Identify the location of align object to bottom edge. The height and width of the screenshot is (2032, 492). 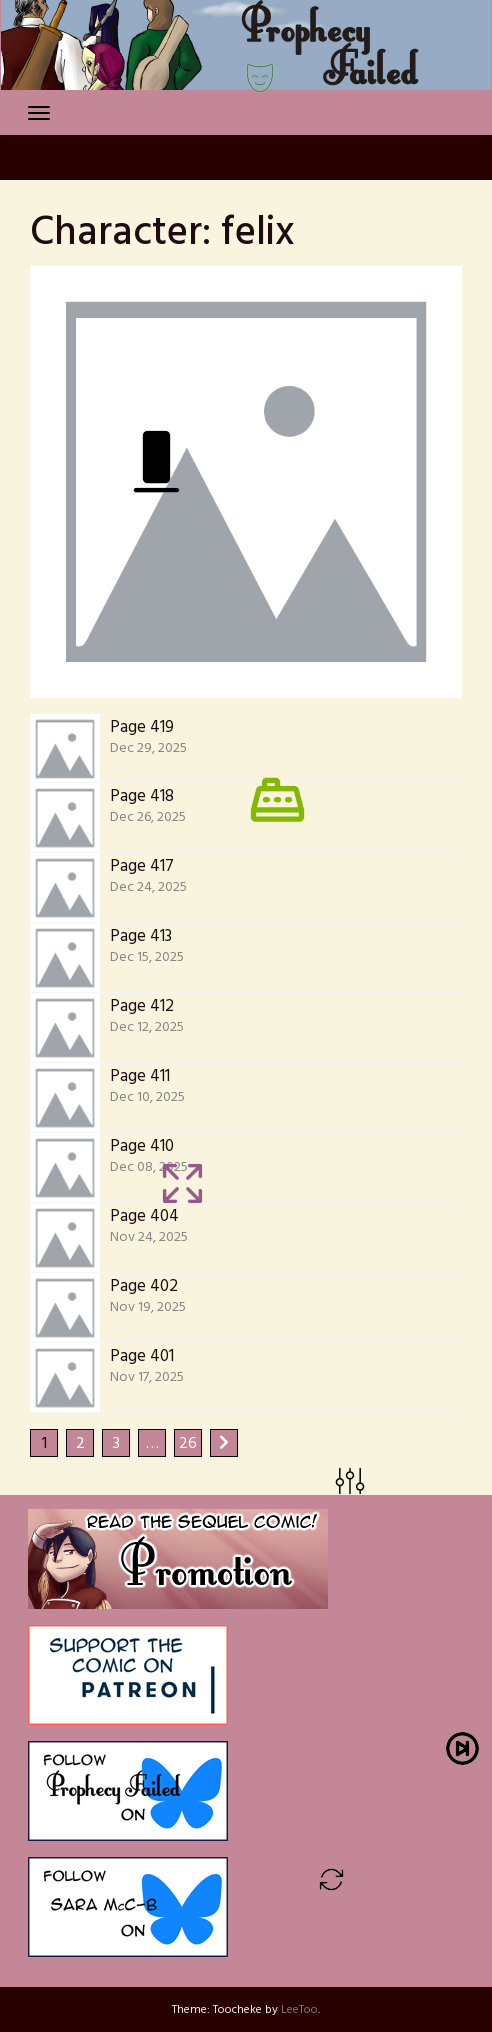
(156, 460).